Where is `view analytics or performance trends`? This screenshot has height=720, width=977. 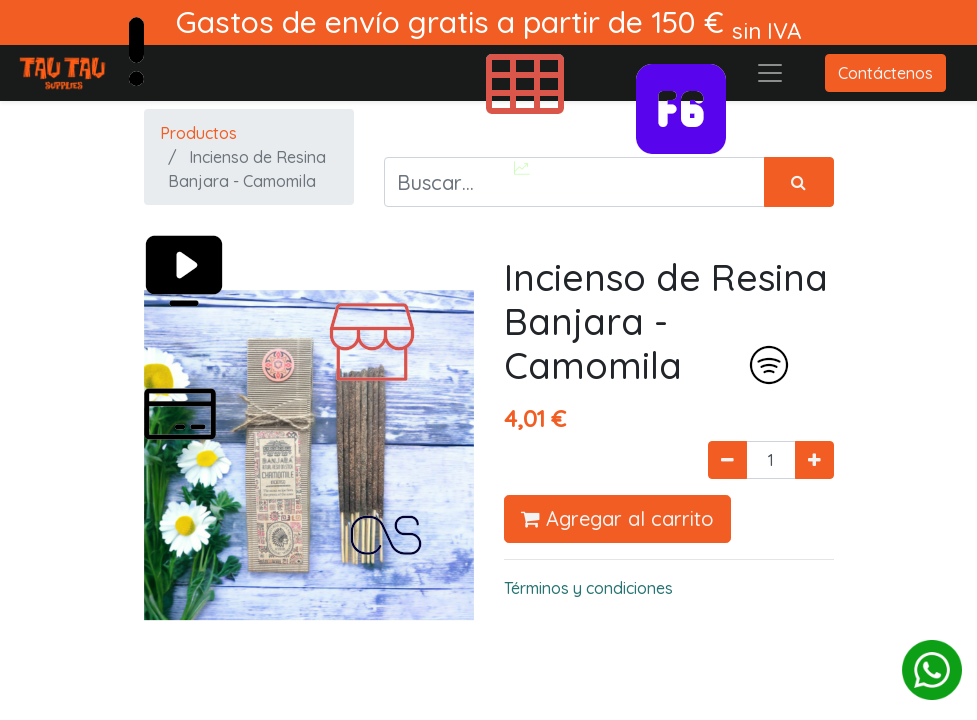 view analytics or performance trends is located at coordinates (522, 168).